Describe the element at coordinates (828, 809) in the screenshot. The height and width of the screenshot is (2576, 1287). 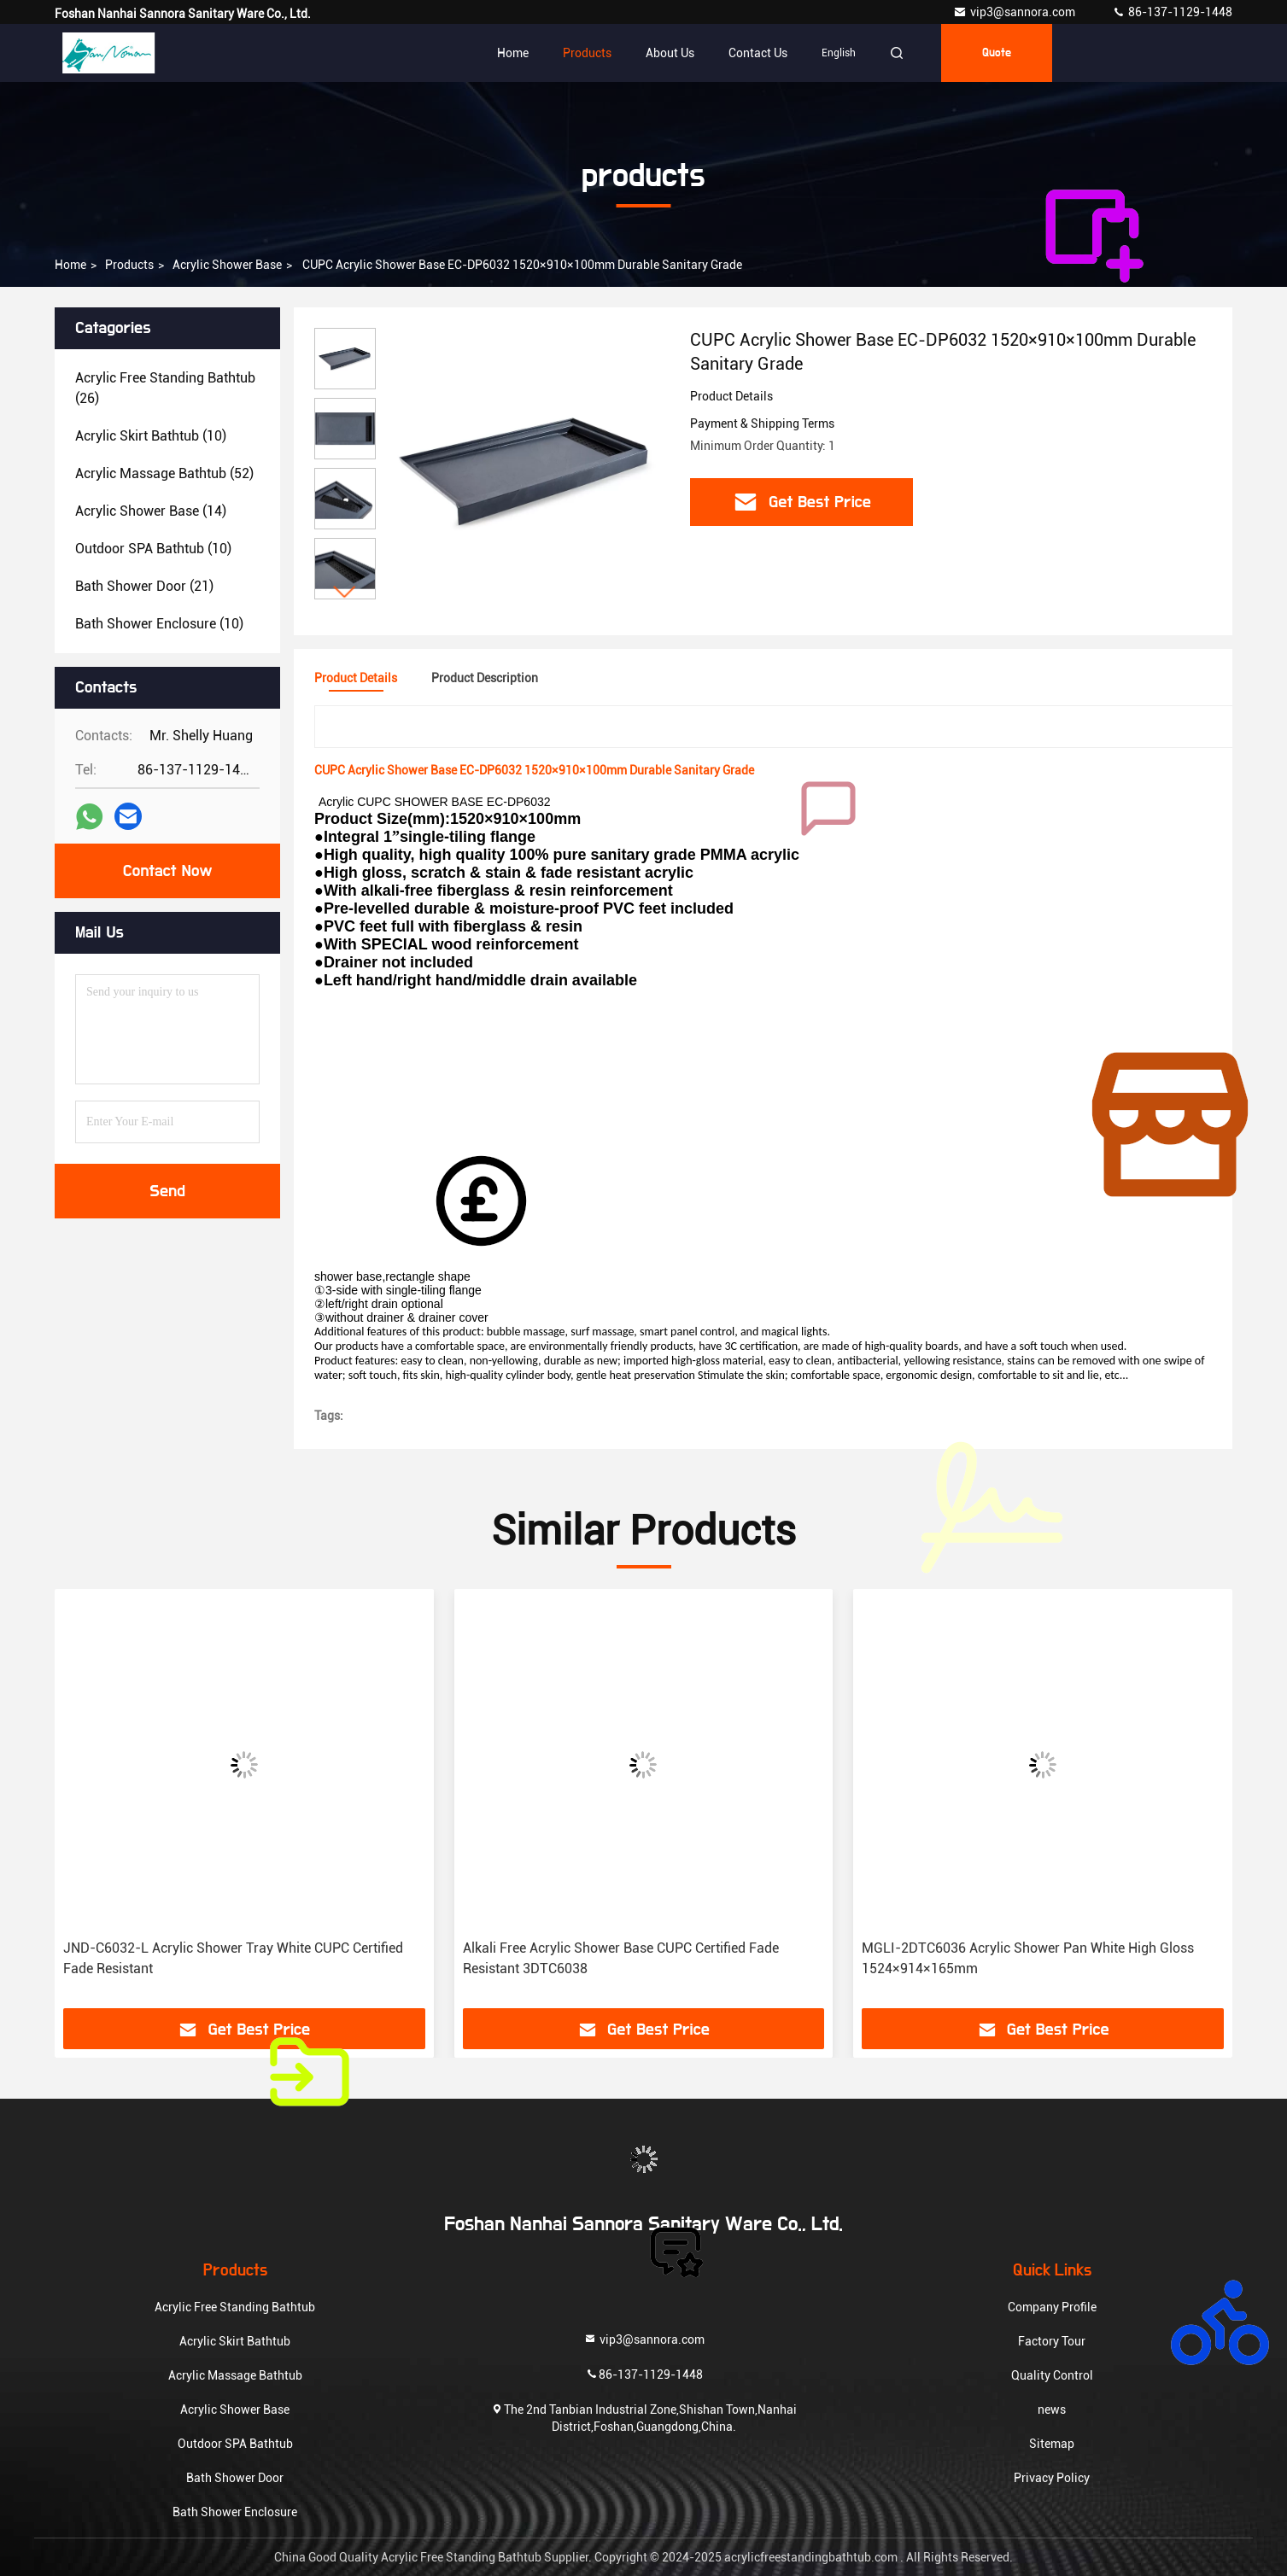
I see `open messaging or chat` at that location.